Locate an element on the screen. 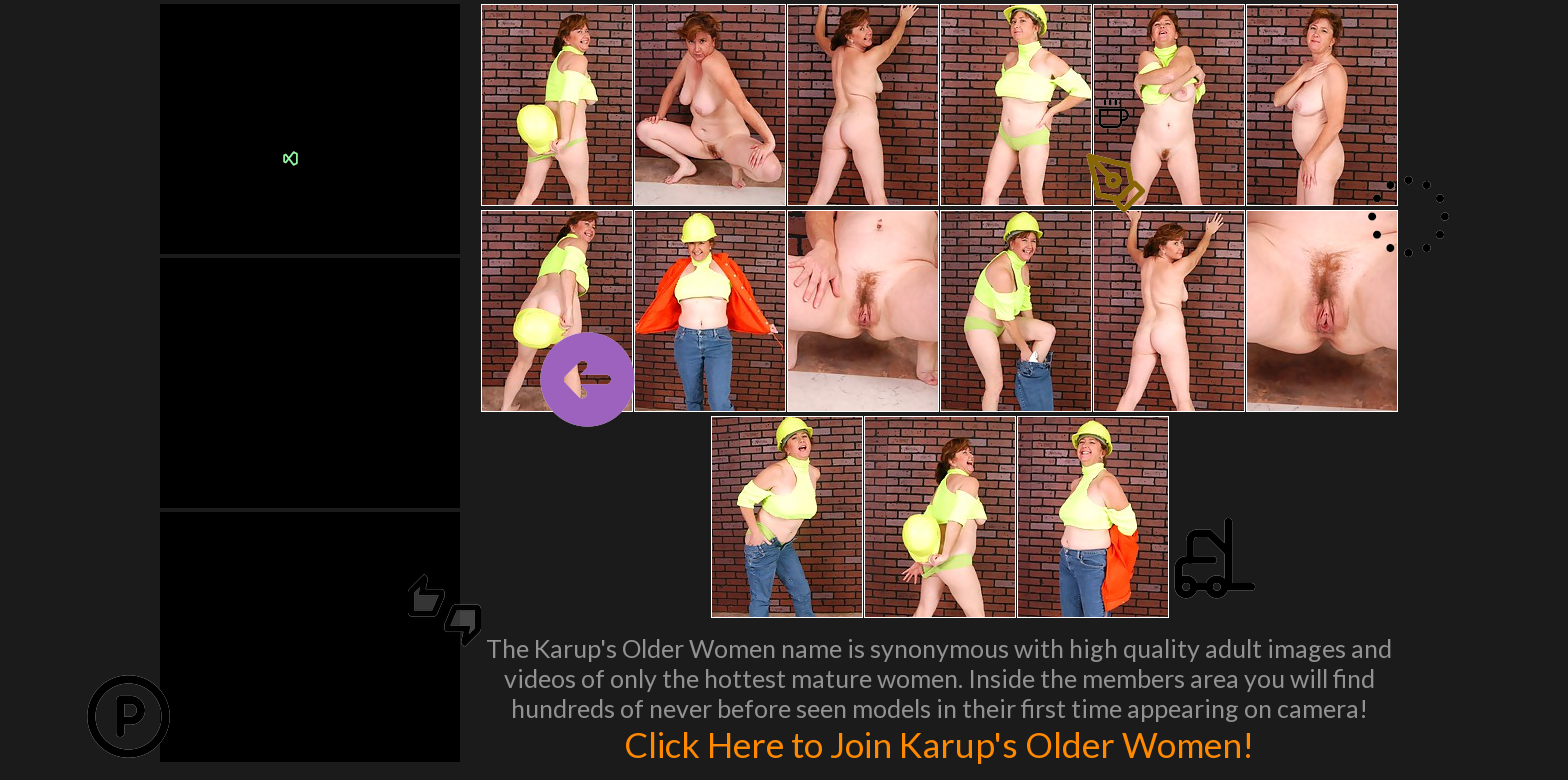 The height and width of the screenshot is (780, 1568). rate or provide feedback is located at coordinates (444, 610).